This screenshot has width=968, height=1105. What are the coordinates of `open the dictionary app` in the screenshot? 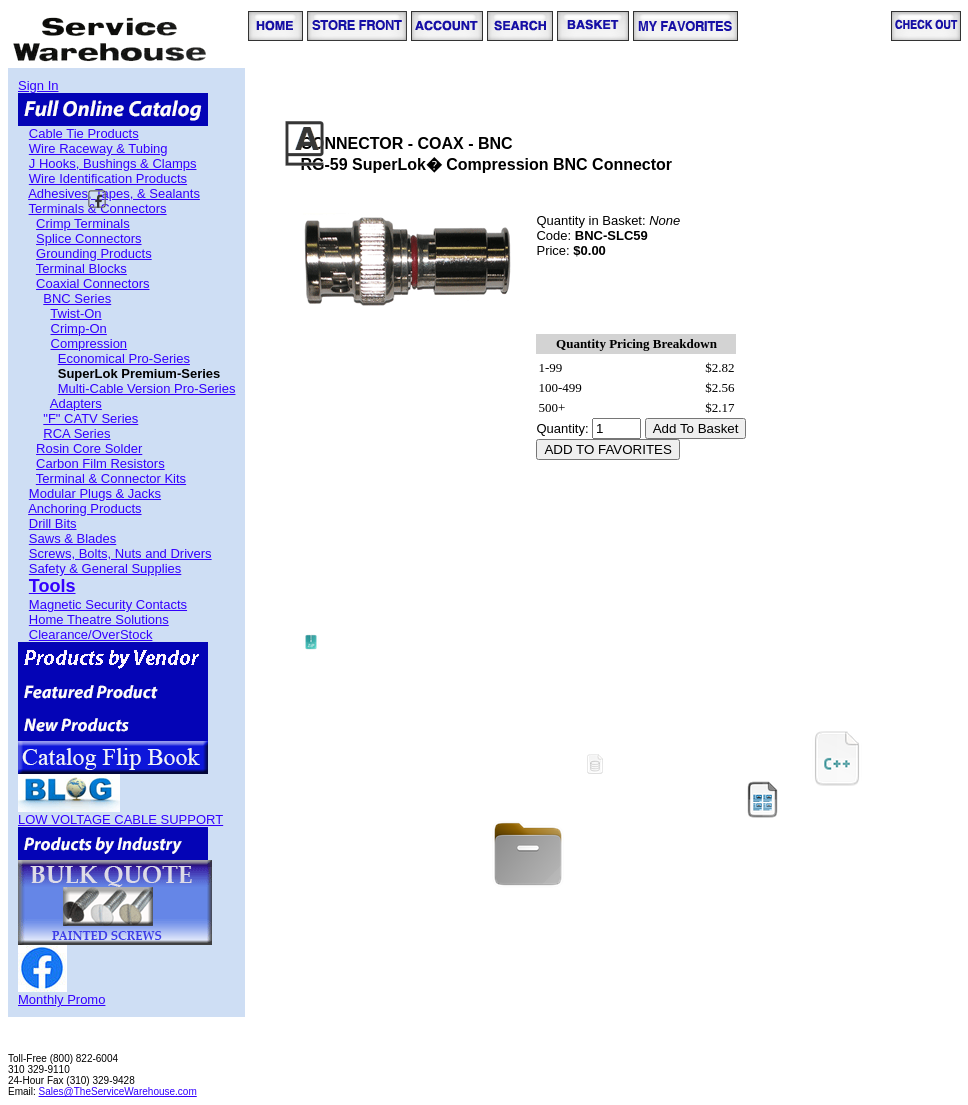 It's located at (304, 143).